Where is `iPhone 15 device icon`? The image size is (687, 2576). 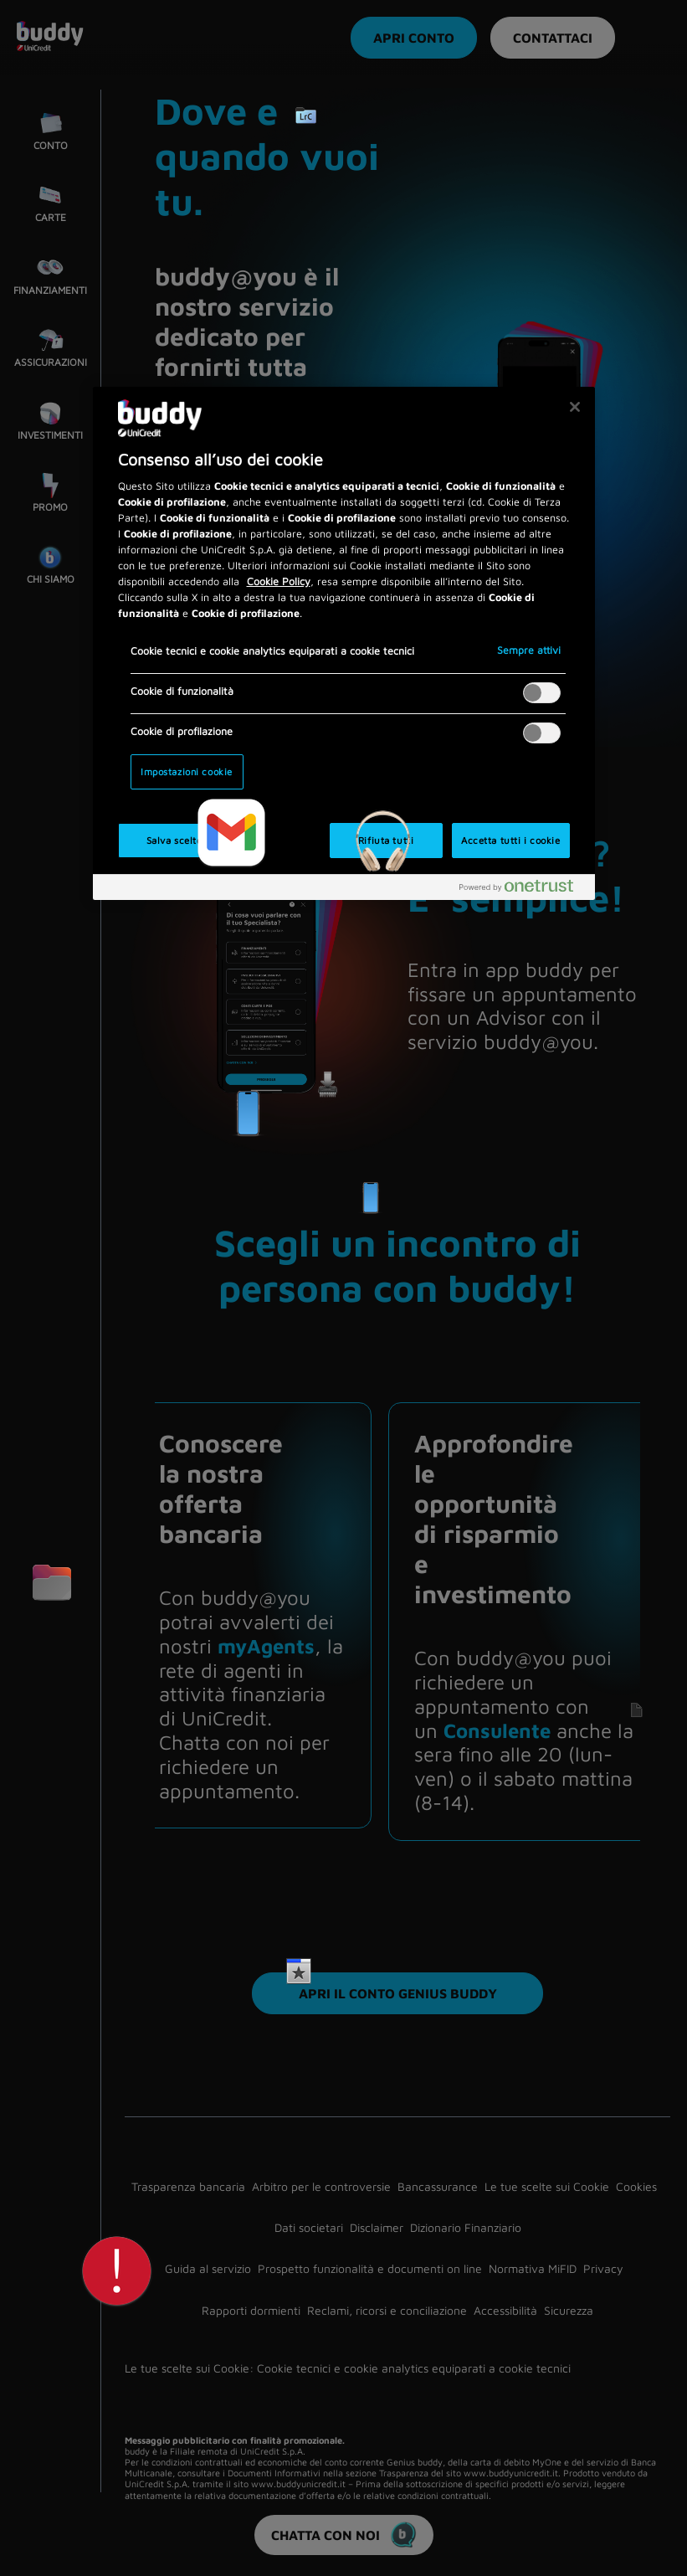 iPhone 15 device icon is located at coordinates (248, 1113).